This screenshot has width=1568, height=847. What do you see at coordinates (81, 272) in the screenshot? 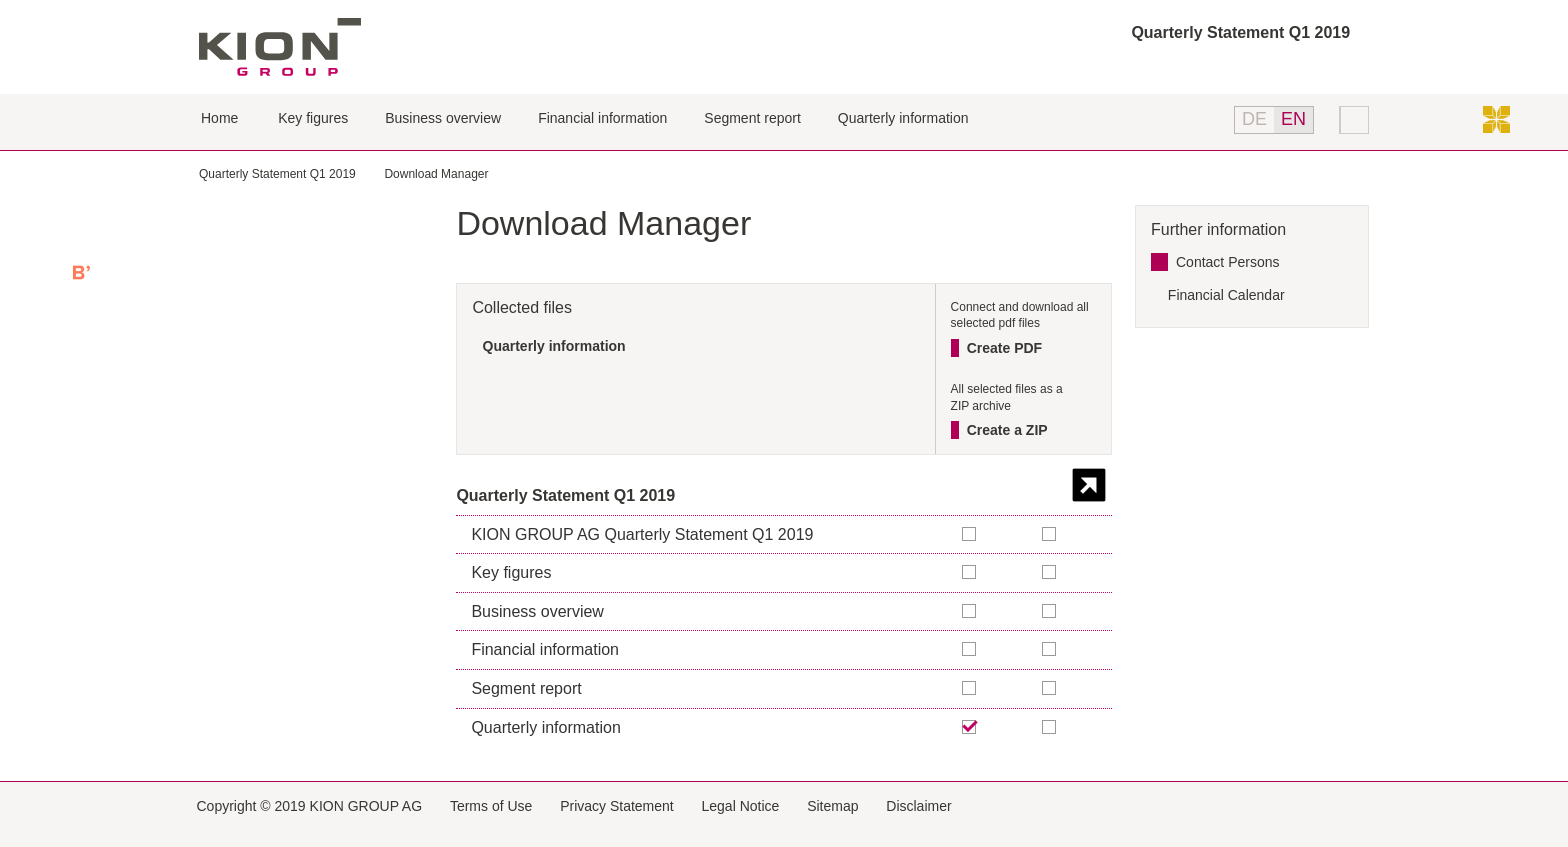
I see `open bloglovin app or website` at bounding box center [81, 272].